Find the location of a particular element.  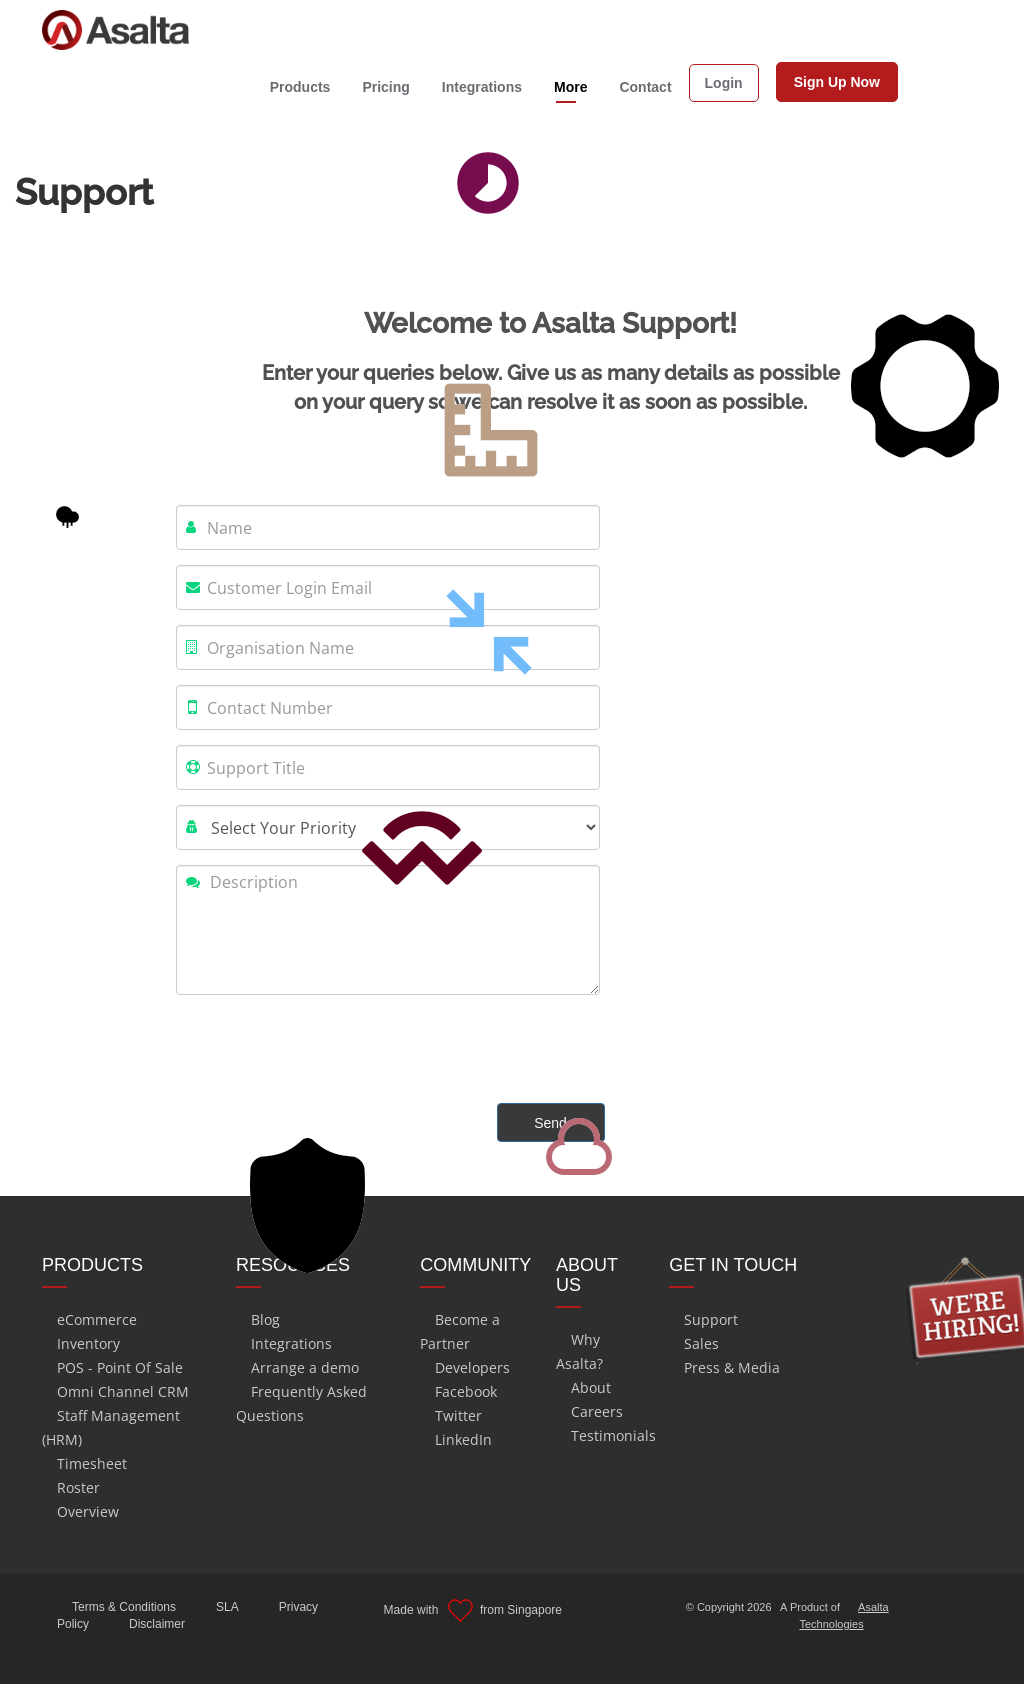

indicates heavy rain or showers in weather forecast is located at coordinates (67, 516).